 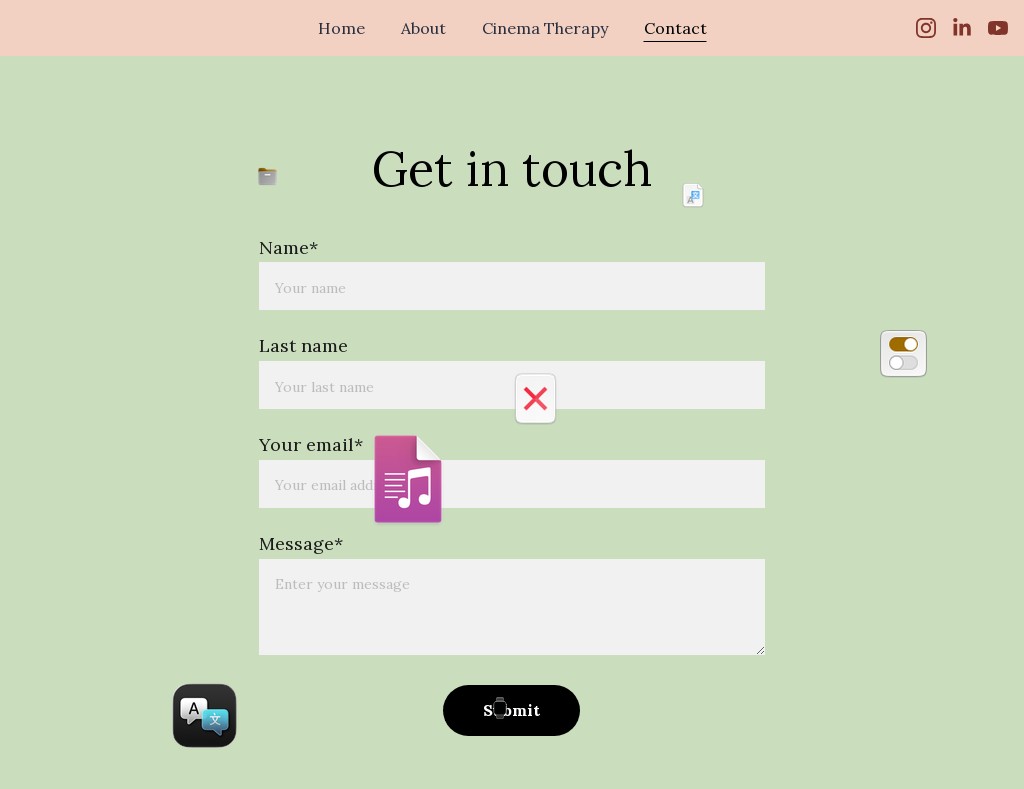 I want to click on apple watch series 10 device icon, so click(x=500, y=708).